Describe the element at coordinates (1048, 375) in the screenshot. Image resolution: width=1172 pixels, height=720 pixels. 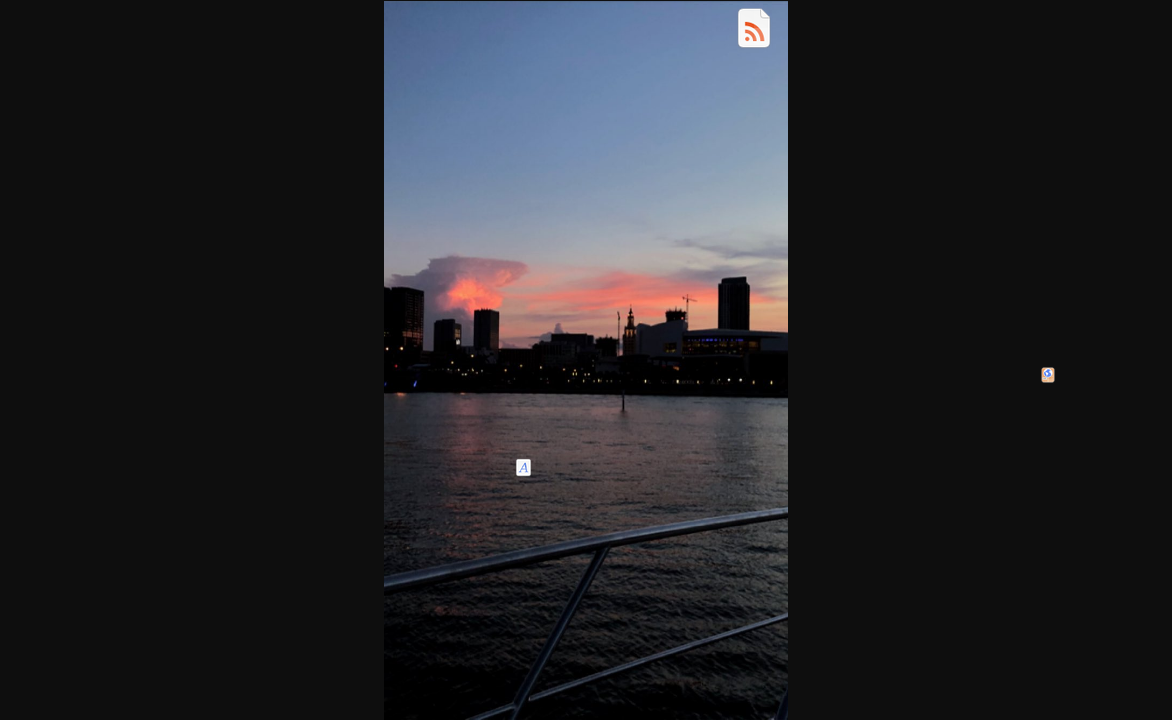
I see `indicates package cache is being updated` at that location.